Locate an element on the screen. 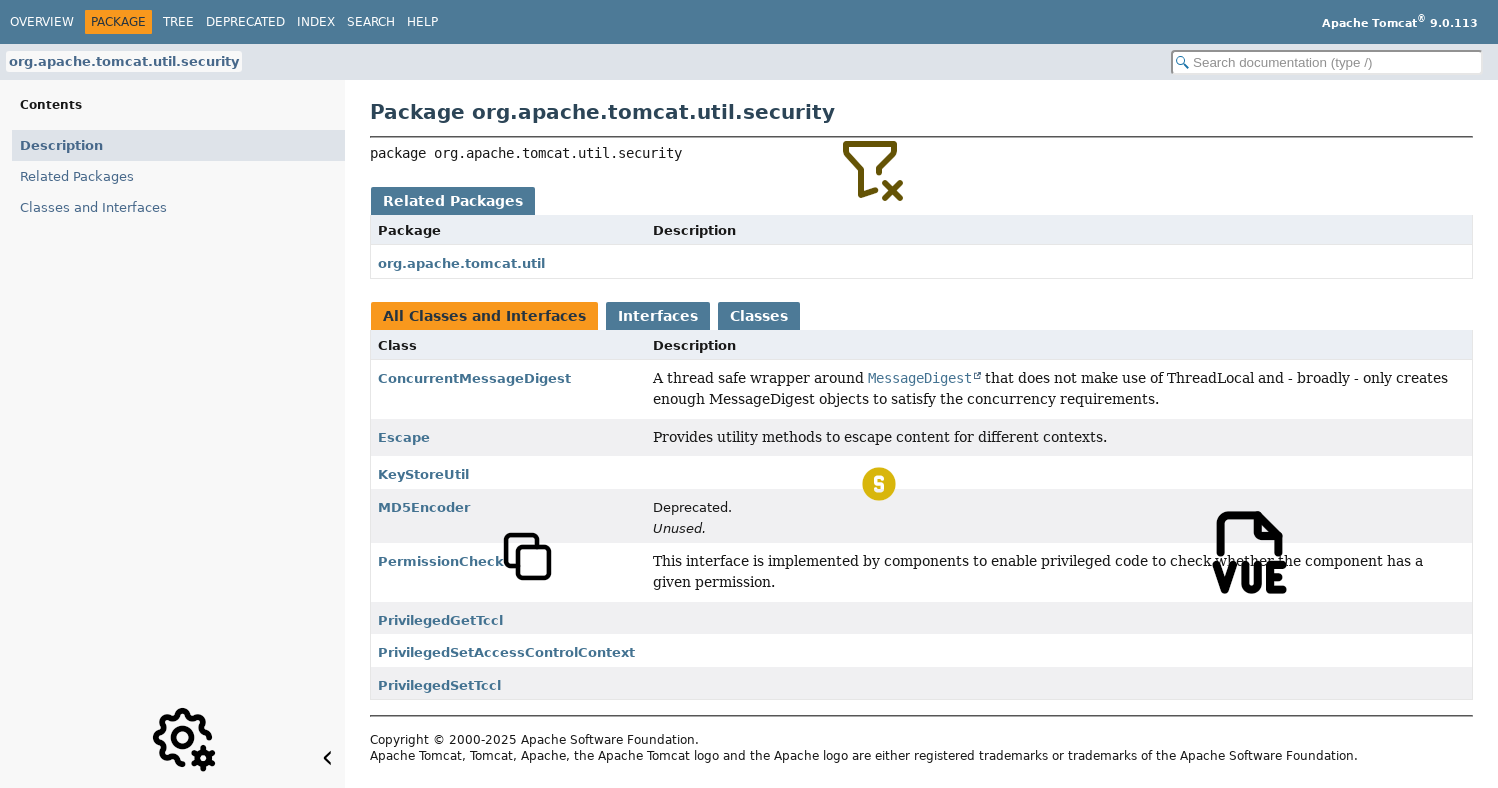 The image size is (1498, 788). vue.js file type indicator is located at coordinates (1249, 552).